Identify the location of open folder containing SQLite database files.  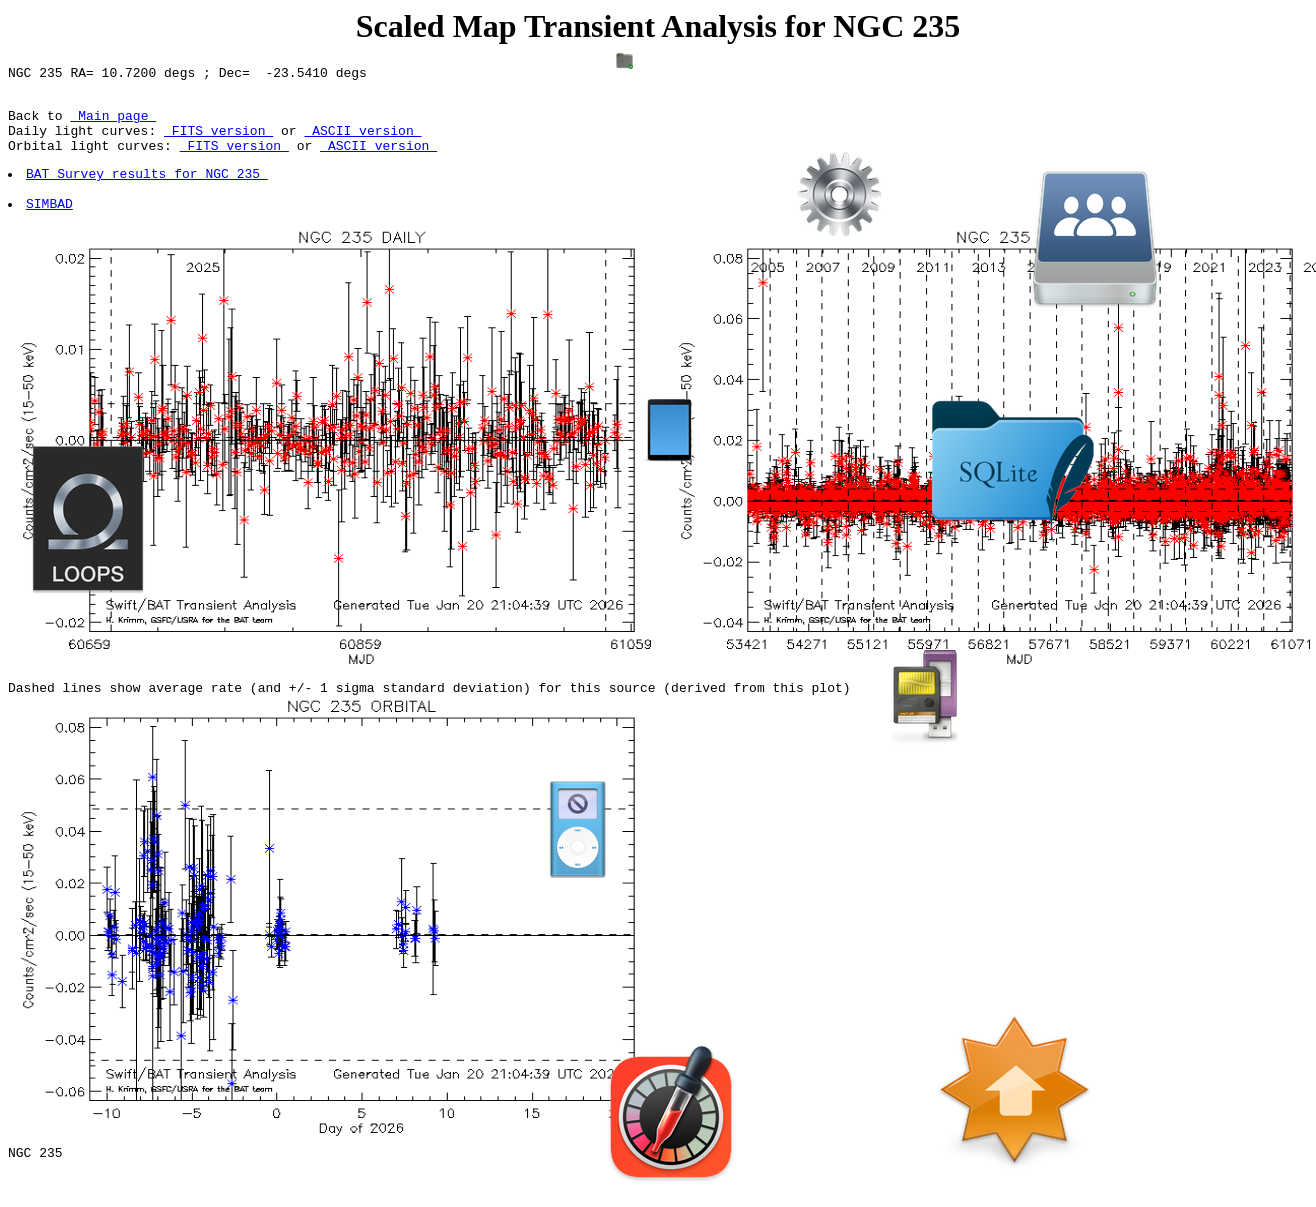
(1007, 464).